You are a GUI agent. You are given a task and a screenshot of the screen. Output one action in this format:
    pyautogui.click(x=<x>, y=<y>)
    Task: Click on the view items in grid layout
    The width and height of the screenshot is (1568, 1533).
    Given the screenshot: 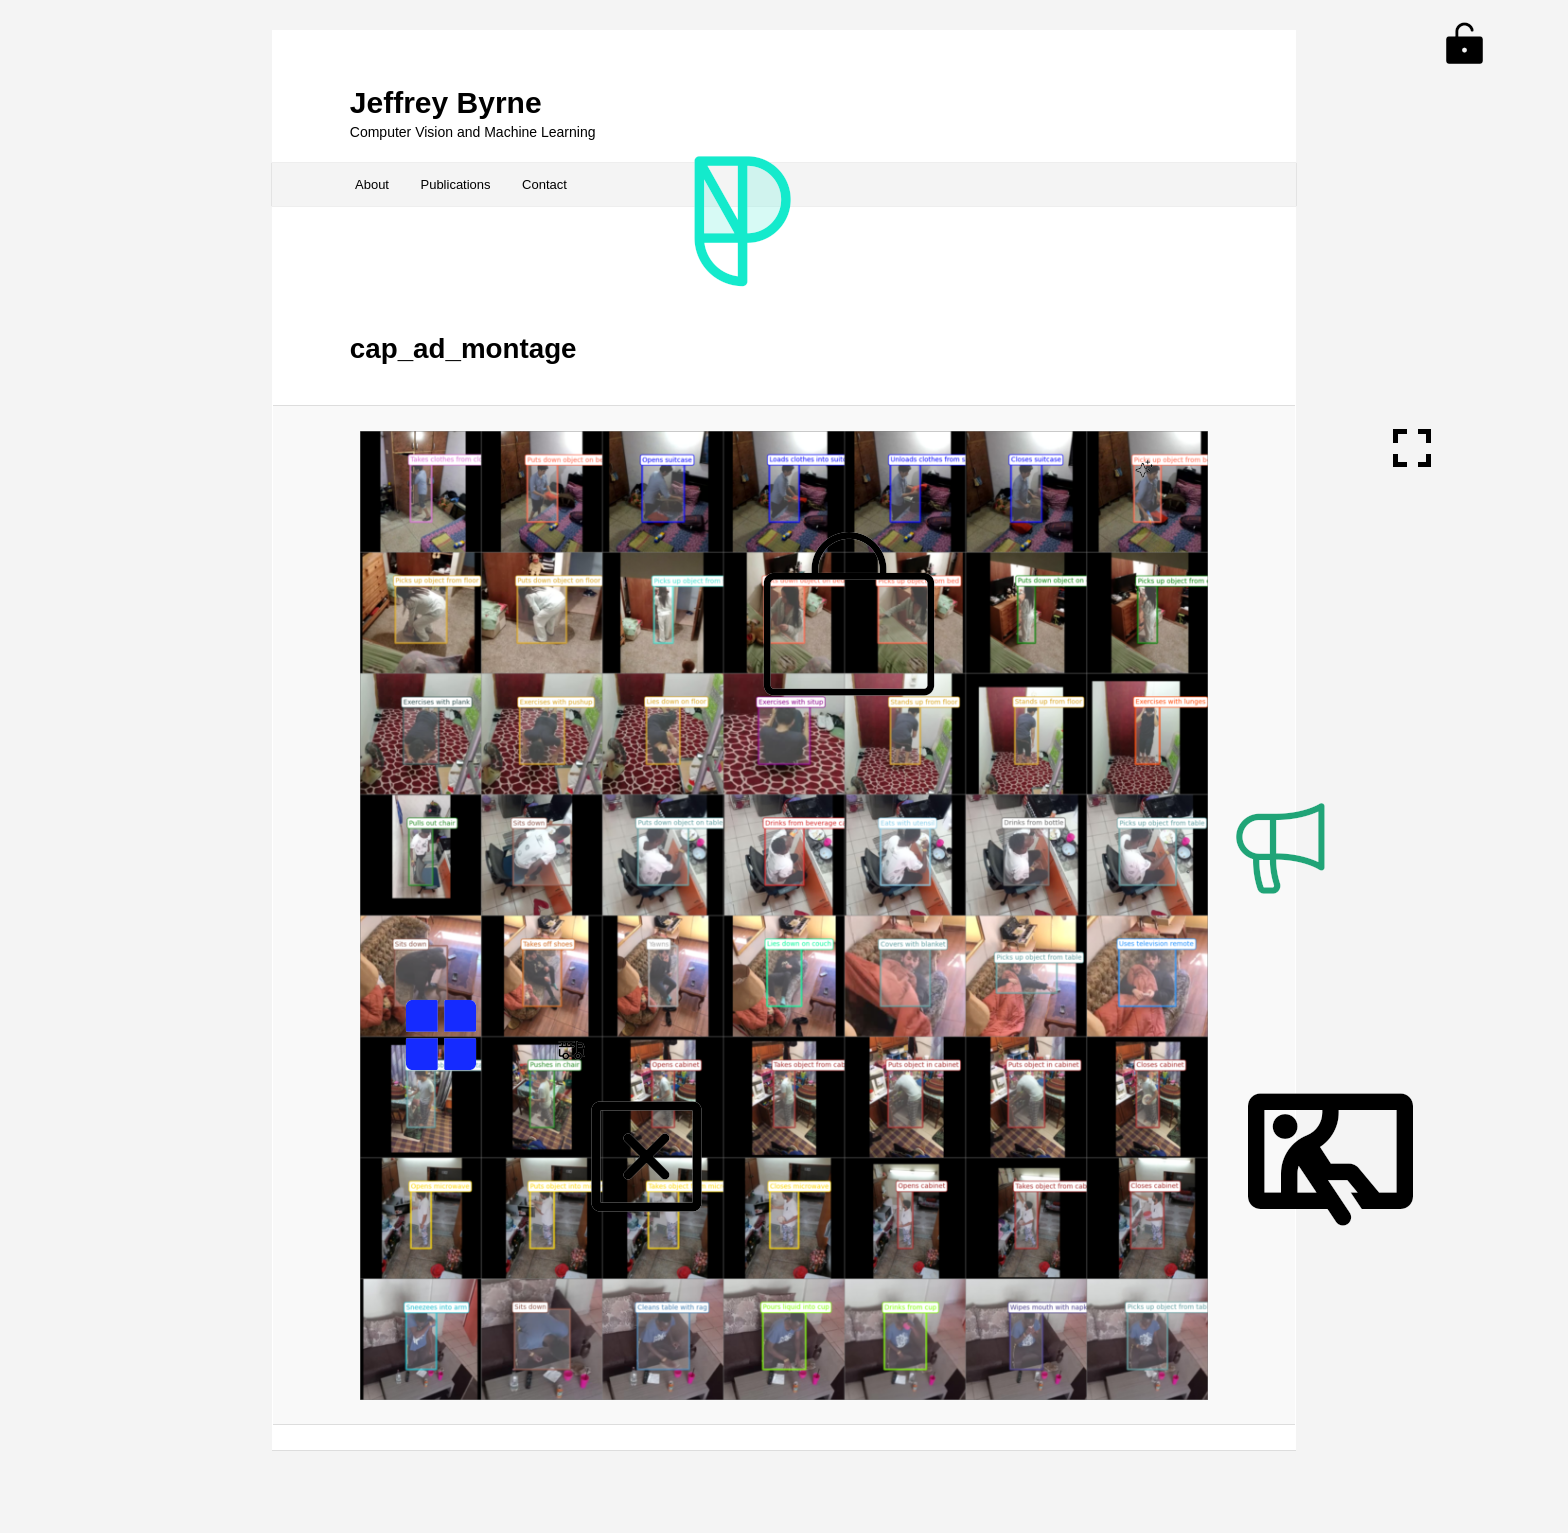 What is the action you would take?
    pyautogui.click(x=441, y=1035)
    